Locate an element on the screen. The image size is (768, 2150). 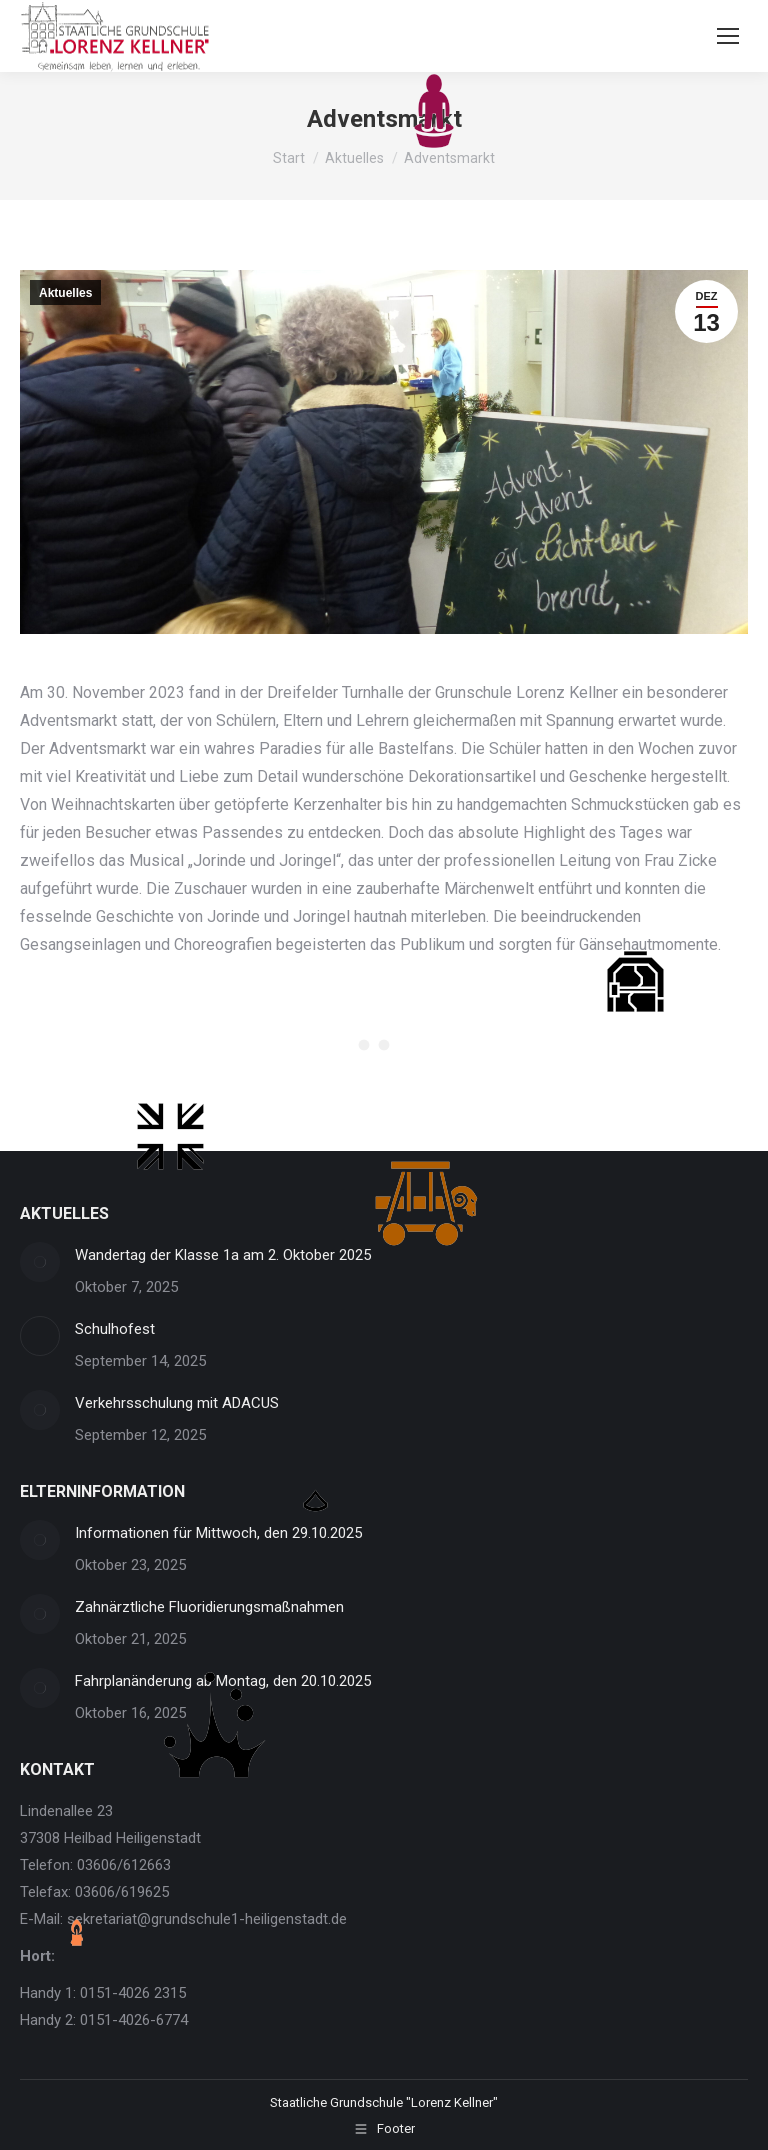
access airlock or sealed compartment controls is located at coordinates (635, 981).